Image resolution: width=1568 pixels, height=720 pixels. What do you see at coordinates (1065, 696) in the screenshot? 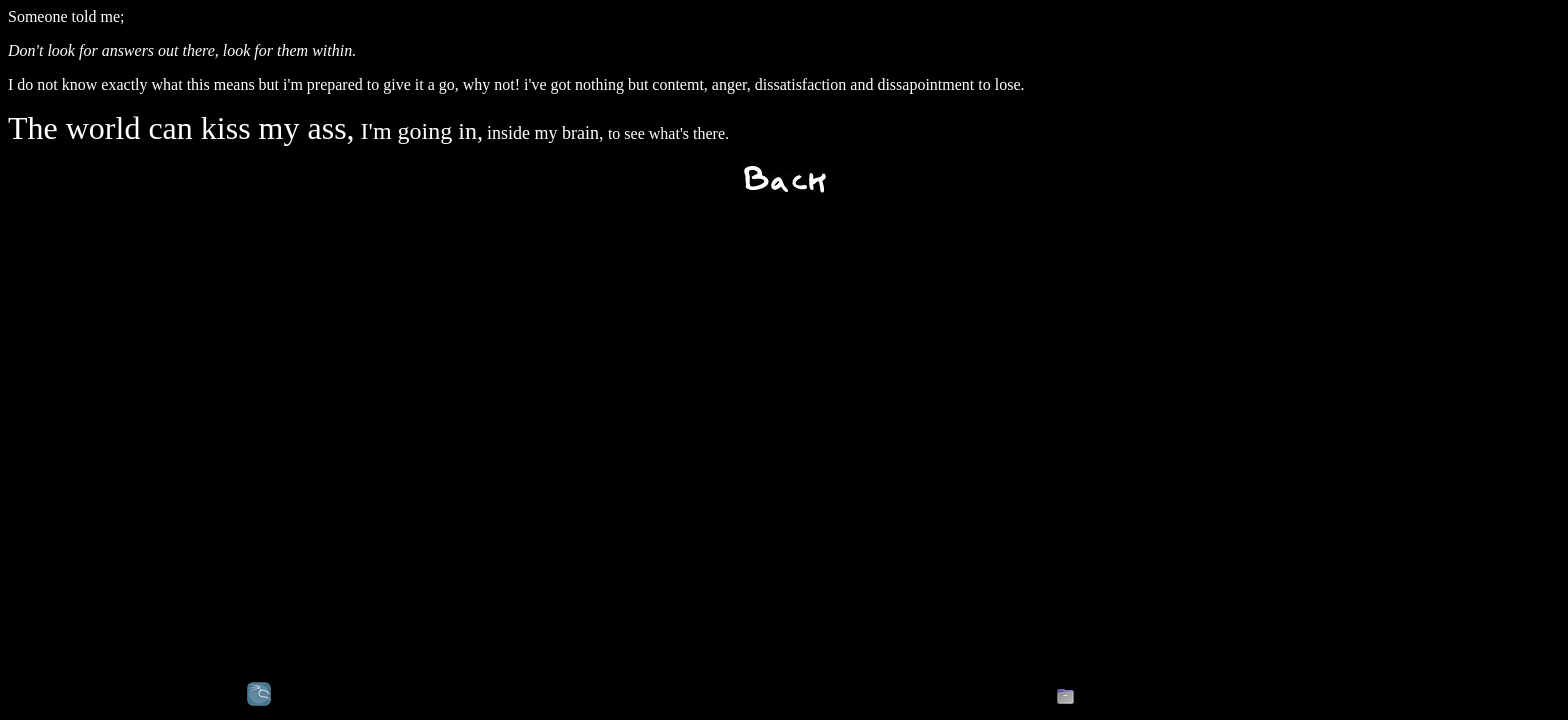
I see `open the file manager application` at bounding box center [1065, 696].